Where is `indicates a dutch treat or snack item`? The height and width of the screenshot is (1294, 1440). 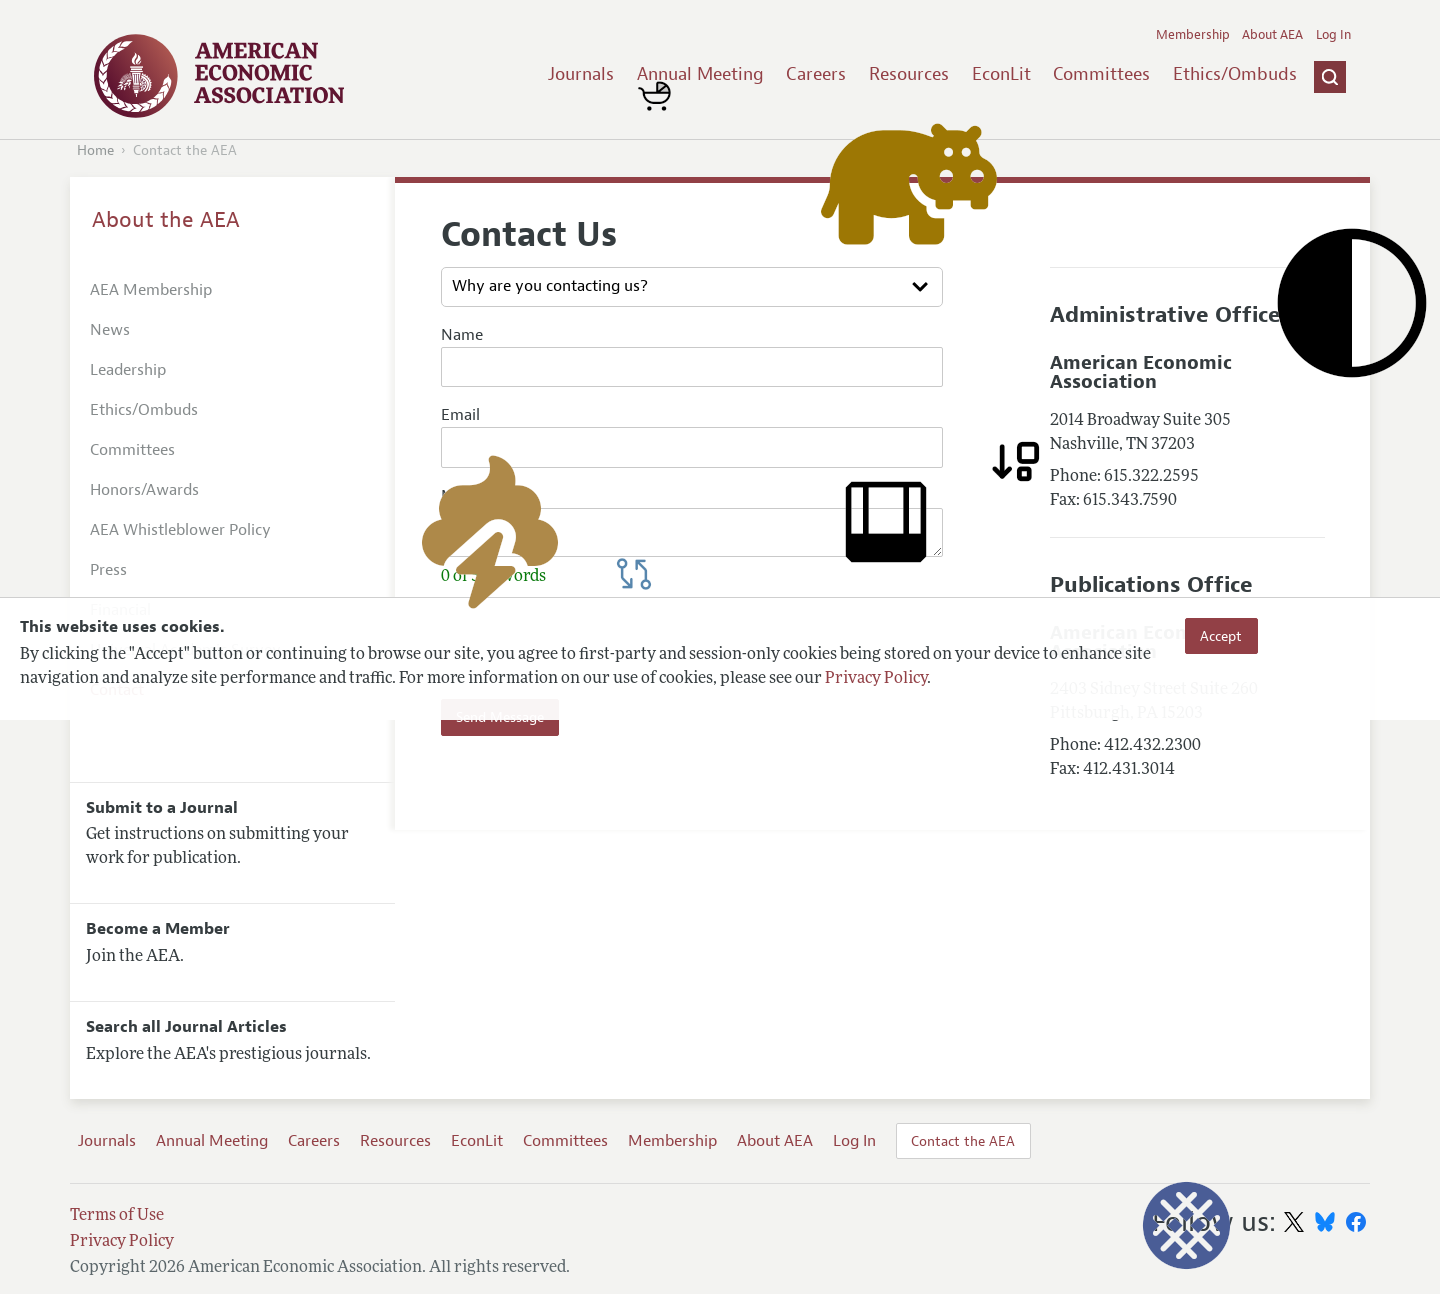
indicates a dutch treat or snack item is located at coordinates (1186, 1225).